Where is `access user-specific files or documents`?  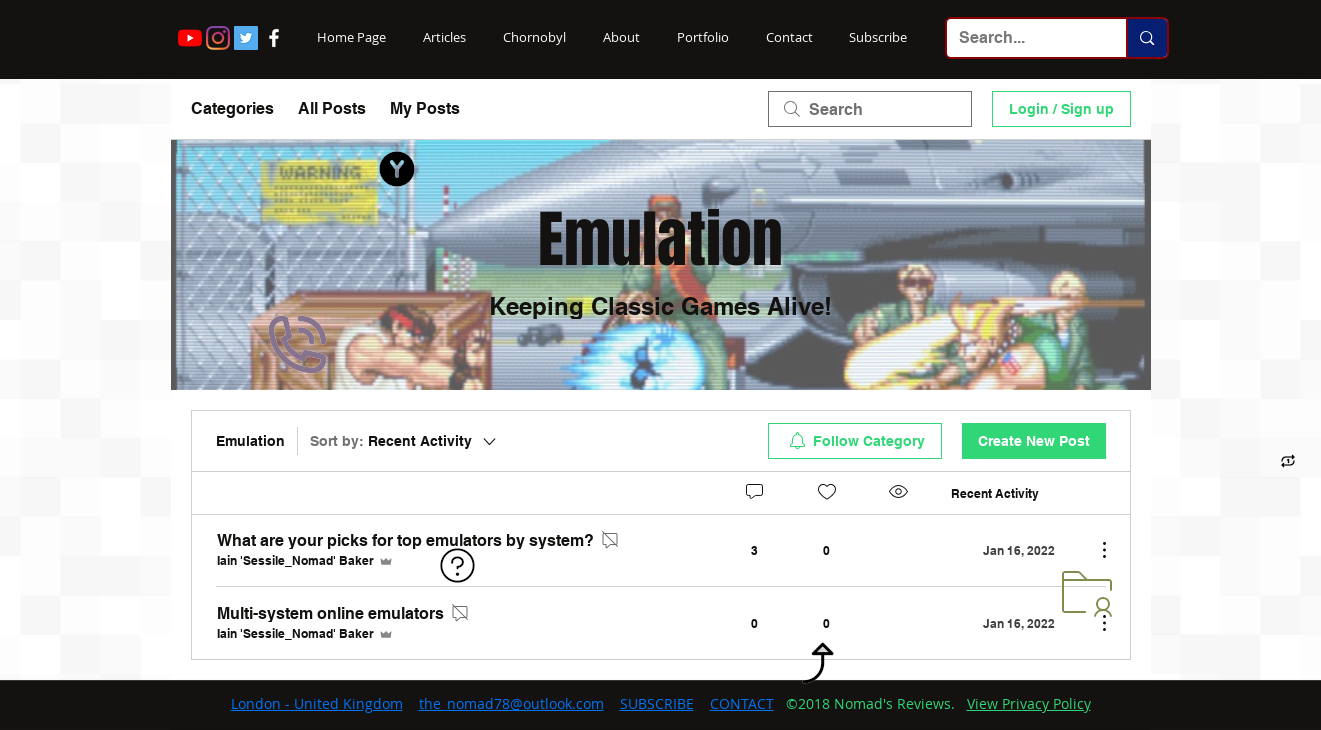 access user-specific files or documents is located at coordinates (1087, 592).